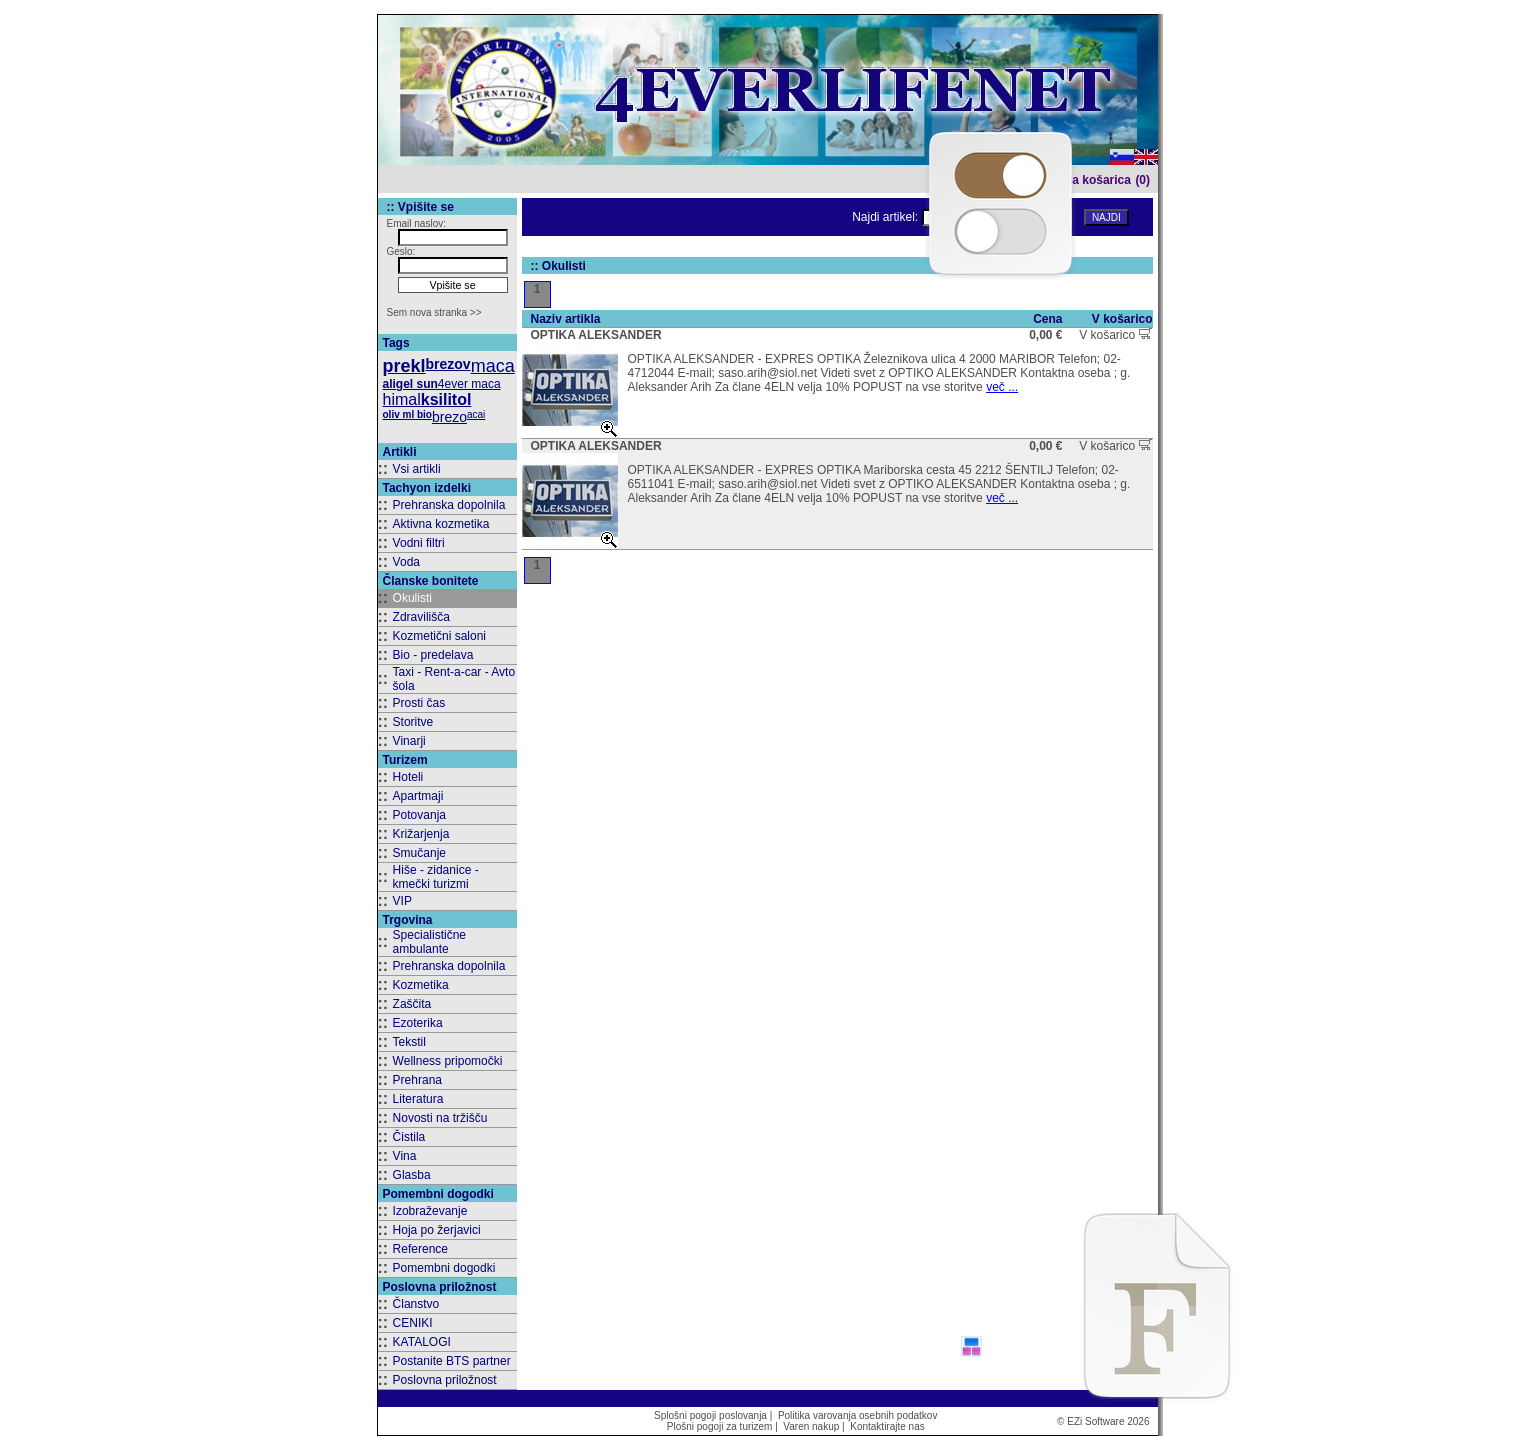  What do you see at coordinates (971, 1346) in the screenshot?
I see `select all items in the current view` at bounding box center [971, 1346].